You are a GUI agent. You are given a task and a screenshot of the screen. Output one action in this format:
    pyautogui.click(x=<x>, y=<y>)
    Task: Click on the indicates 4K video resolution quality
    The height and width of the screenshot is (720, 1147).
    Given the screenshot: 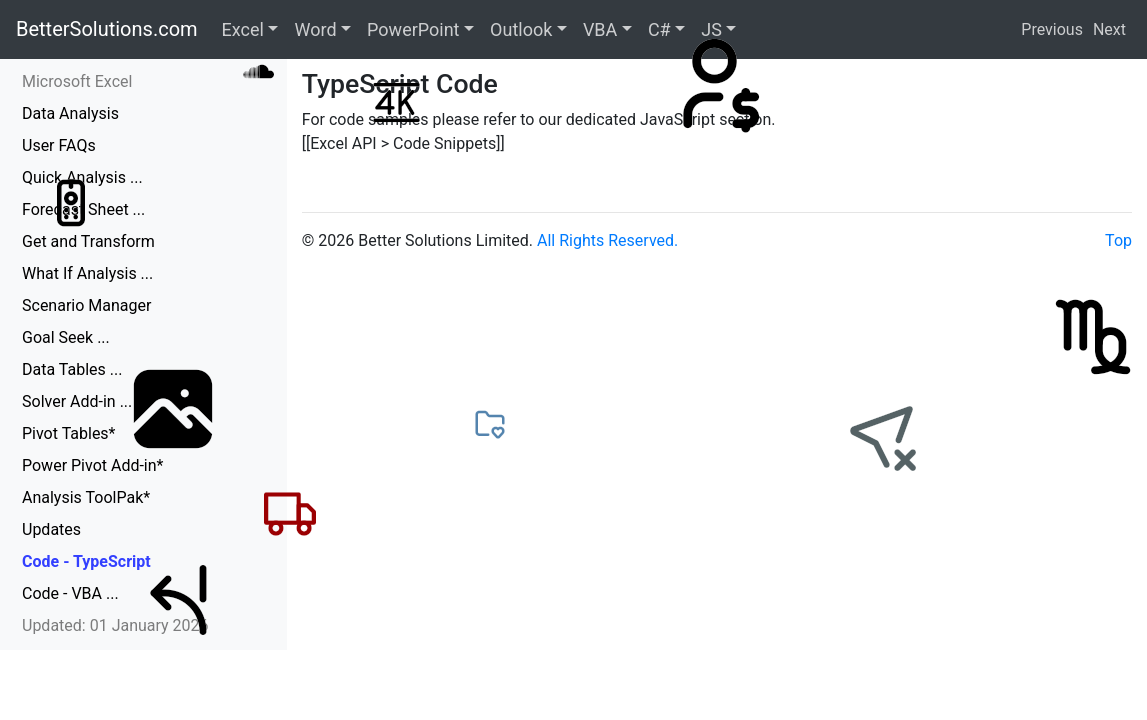 What is the action you would take?
    pyautogui.click(x=396, y=102)
    